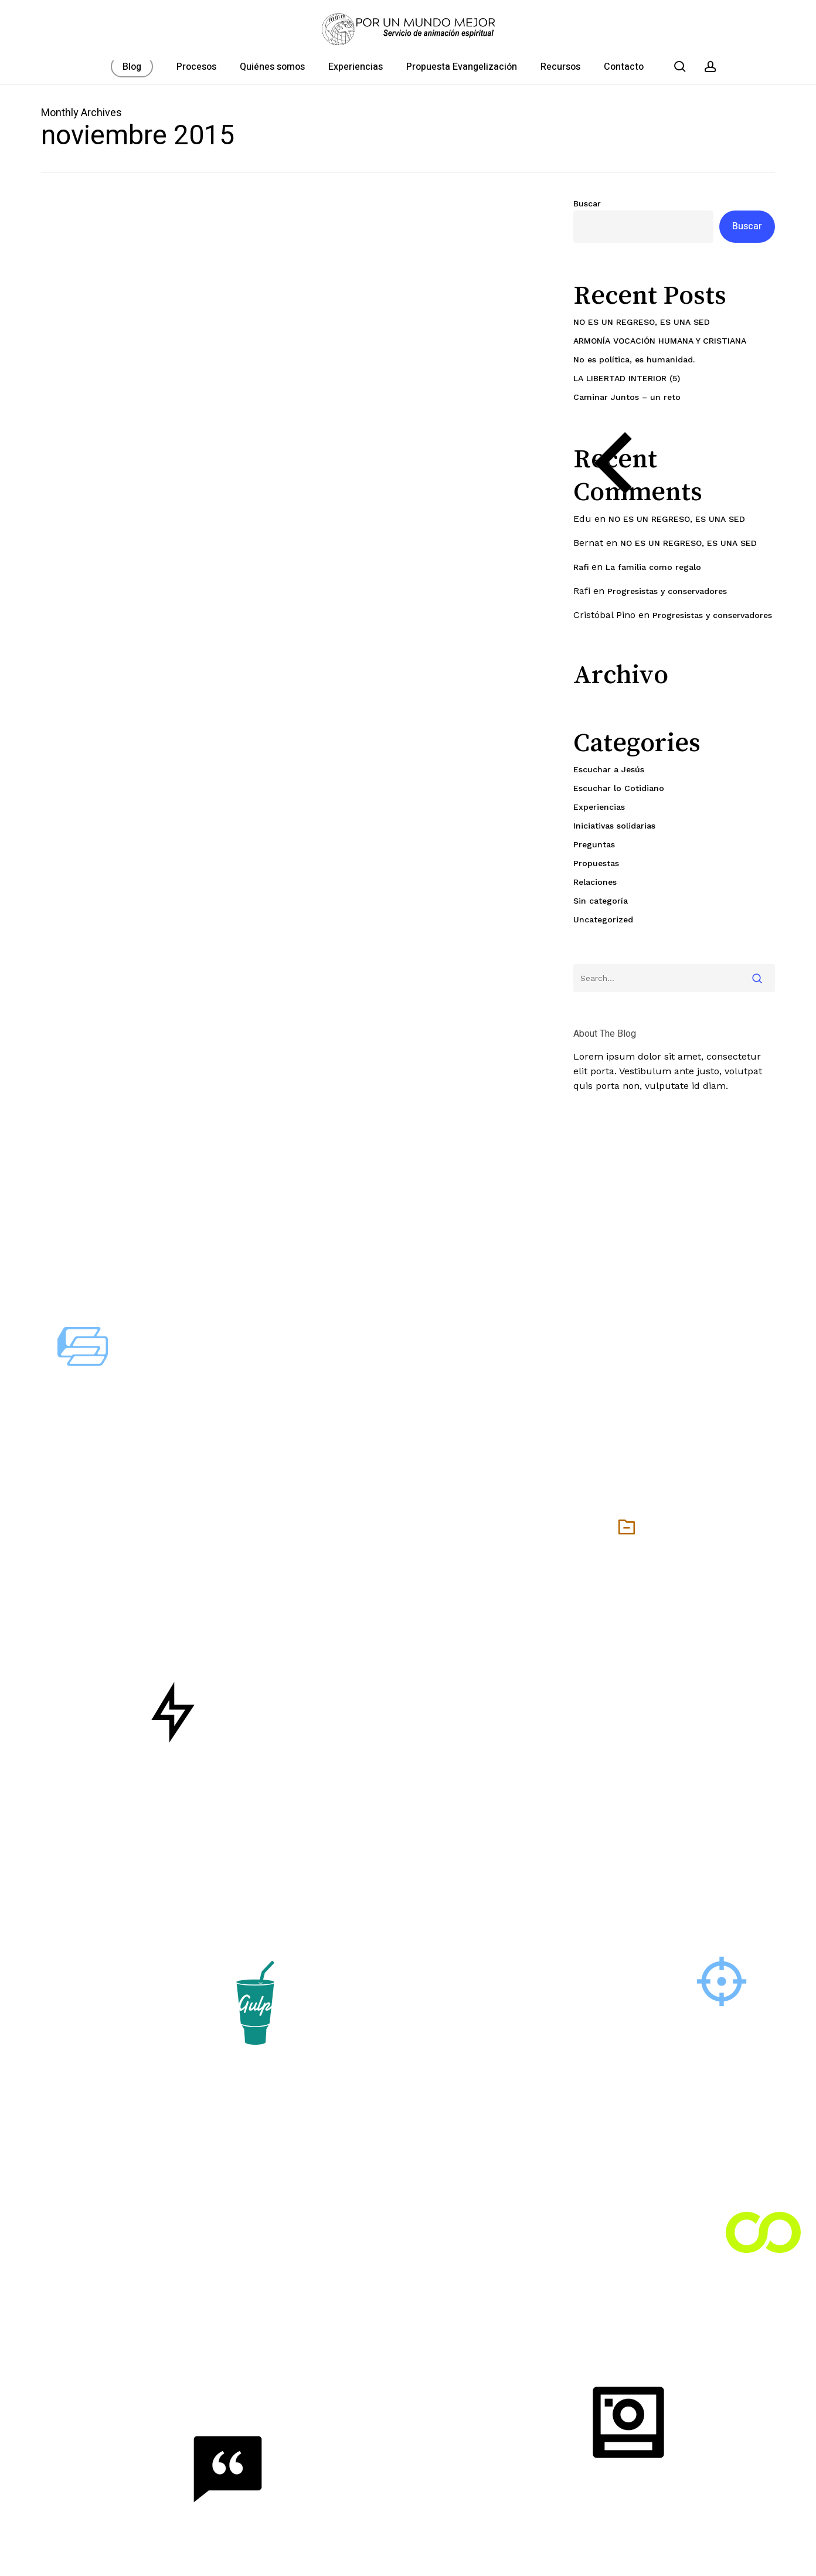 Image resolution: width=816 pixels, height=2576 pixels. I want to click on SST framework logo, so click(83, 1346).